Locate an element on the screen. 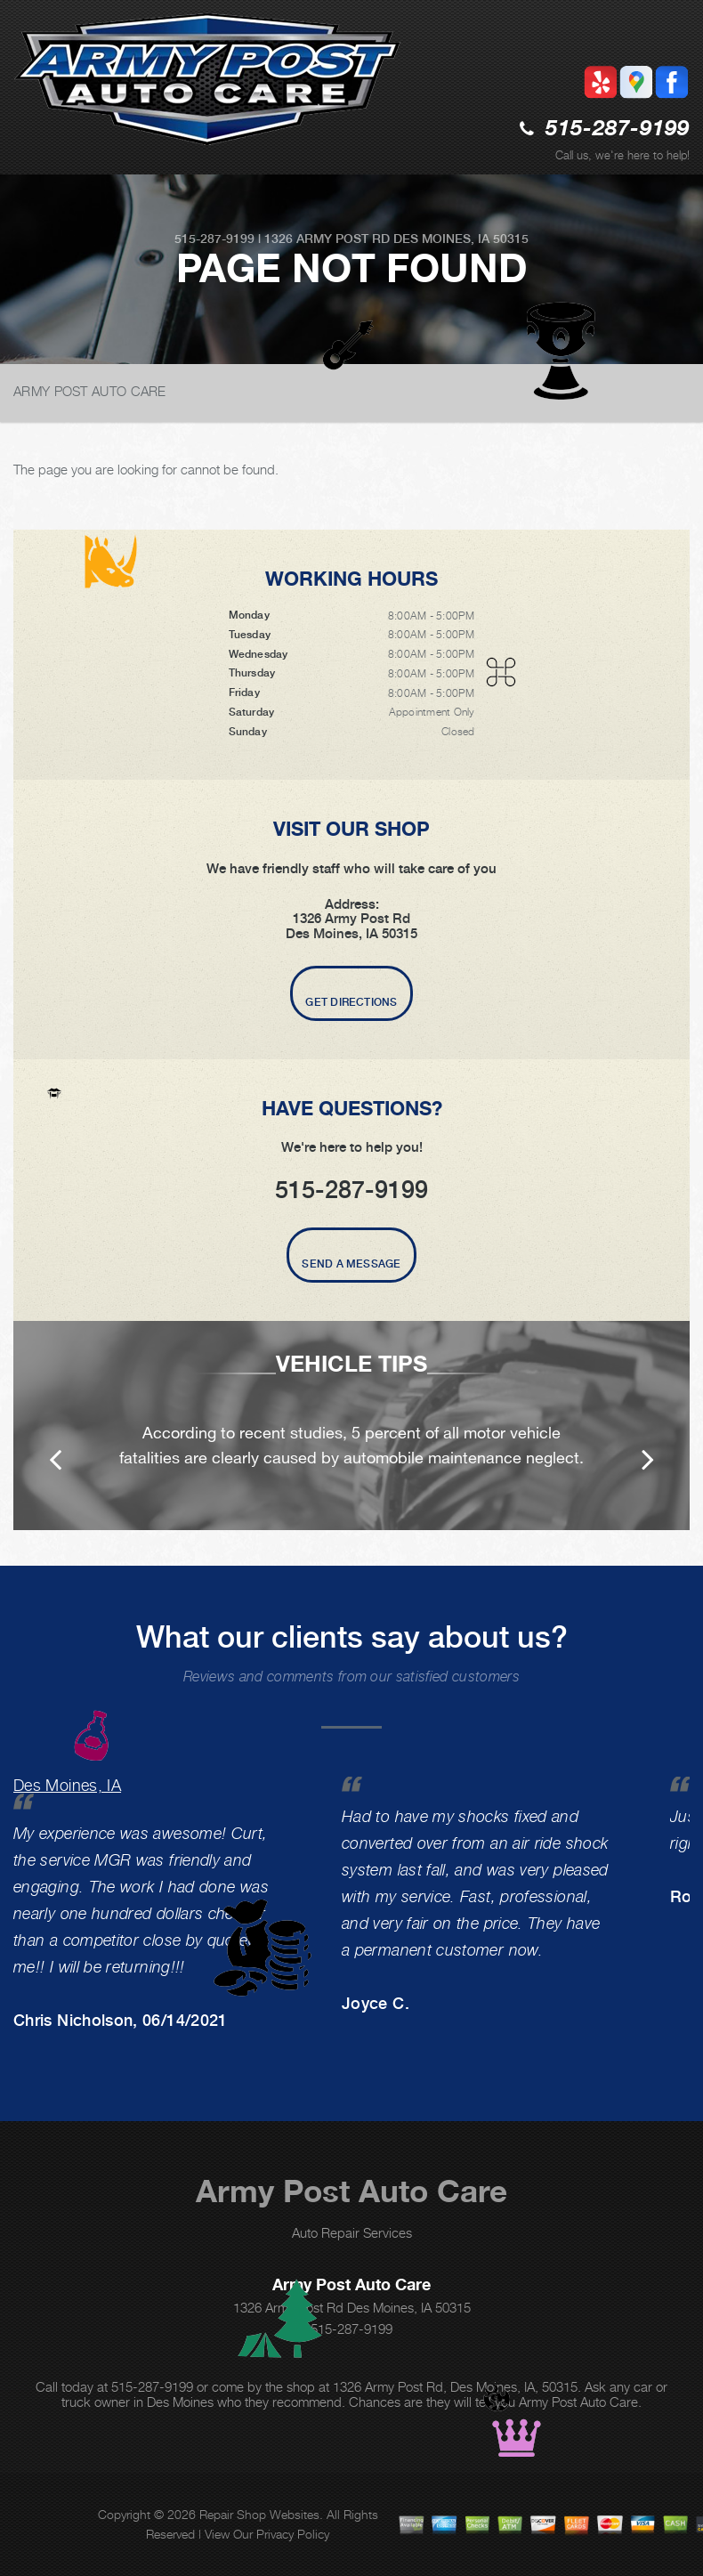  view achievements or trophies is located at coordinates (560, 352).